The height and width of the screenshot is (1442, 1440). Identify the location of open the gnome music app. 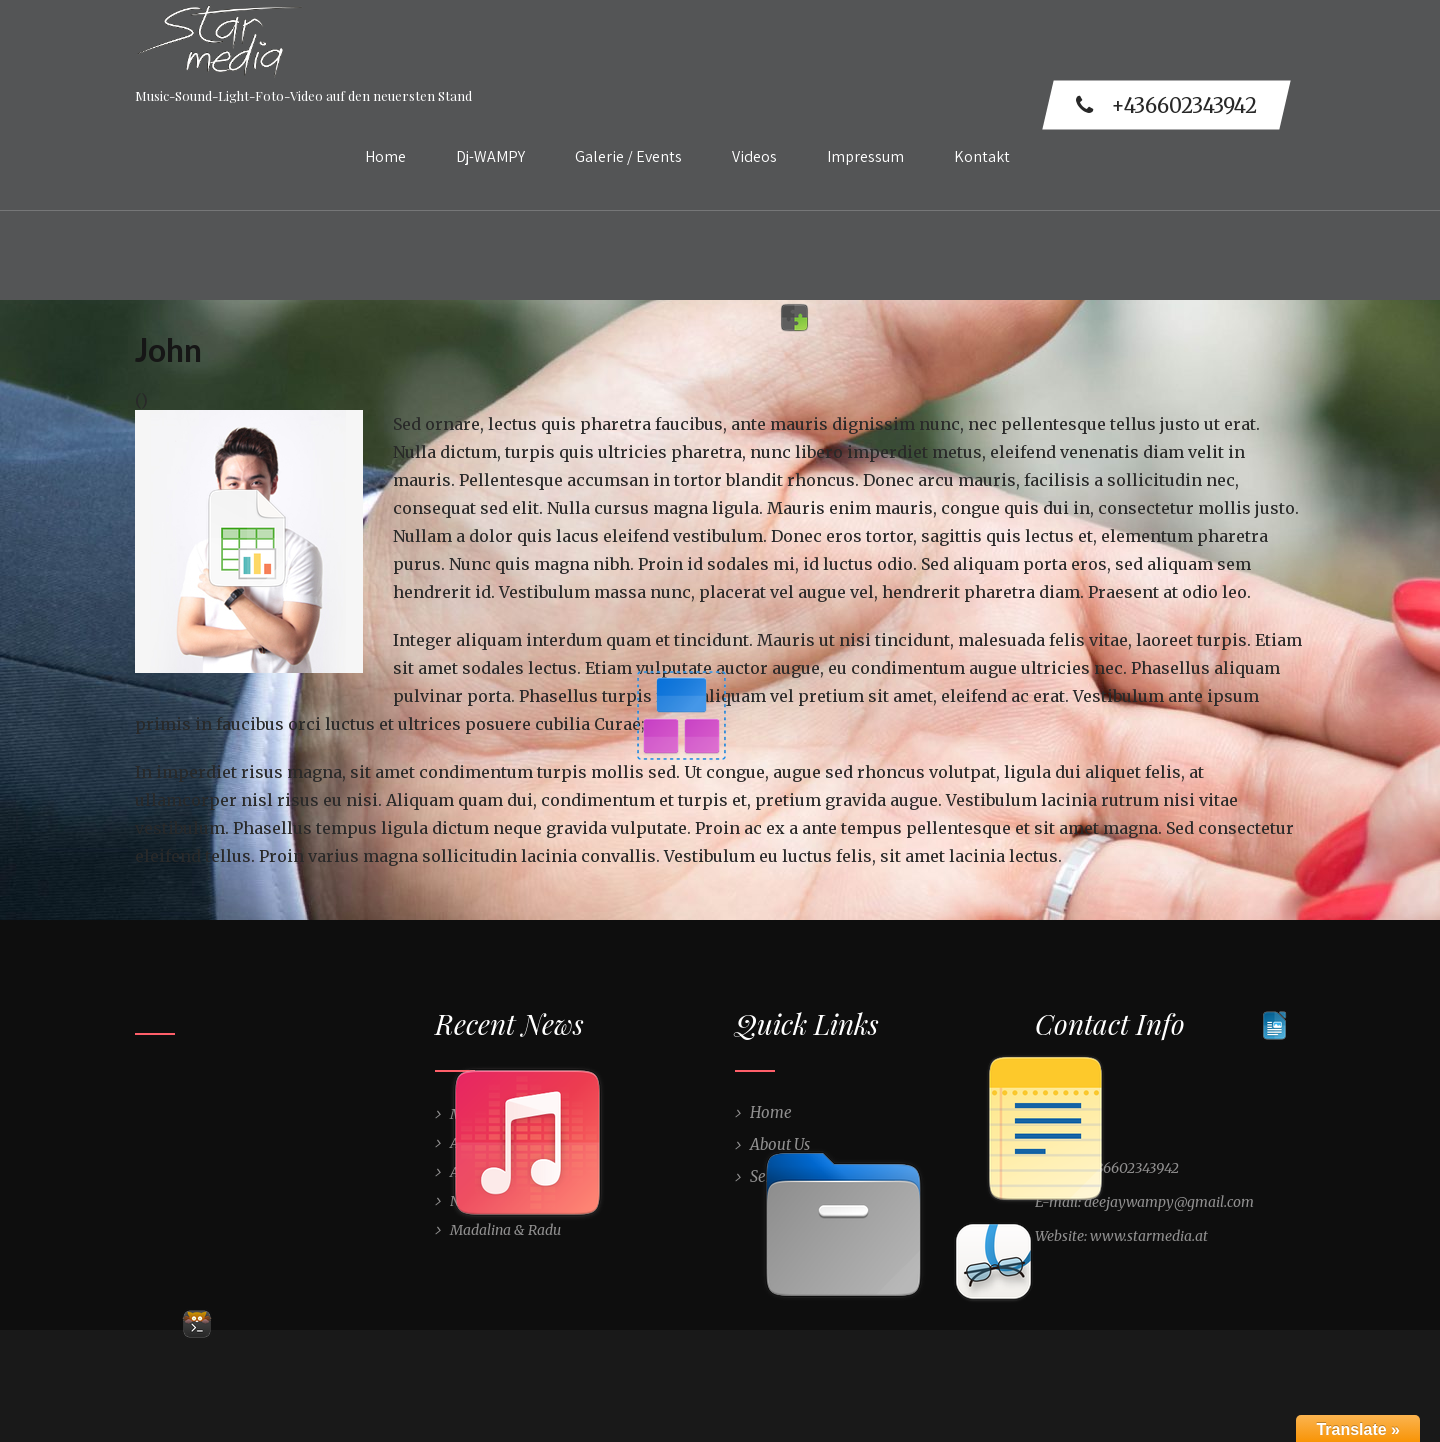
(527, 1142).